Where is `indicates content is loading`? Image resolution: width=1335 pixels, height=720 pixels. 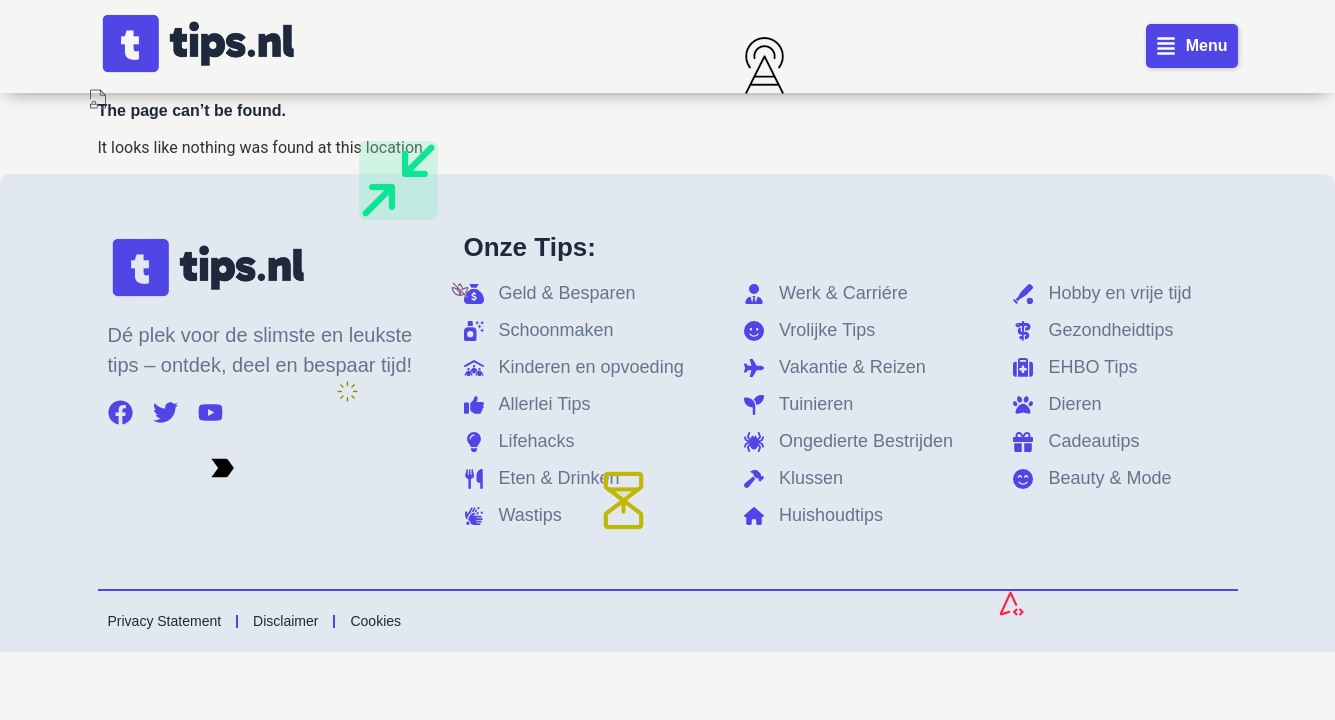 indicates content is loading is located at coordinates (347, 391).